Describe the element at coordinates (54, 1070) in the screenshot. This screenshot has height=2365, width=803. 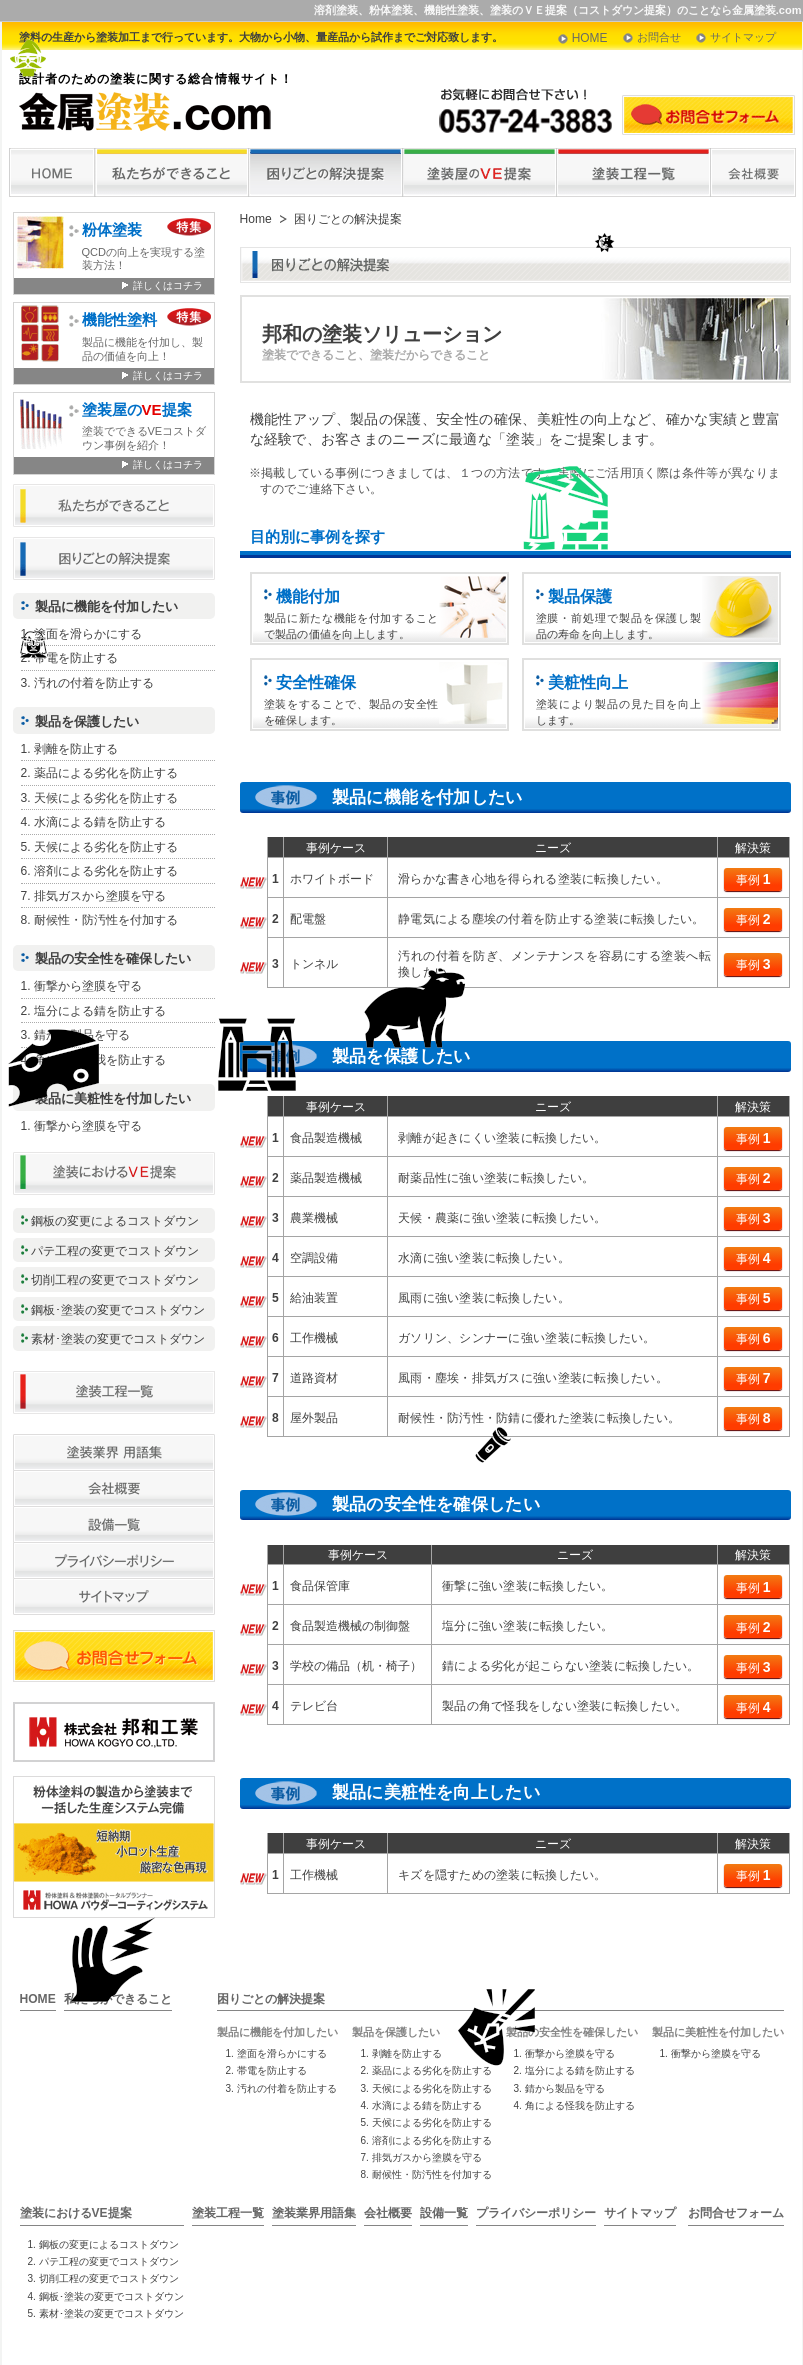
I see `cheese or dairy food item in a game inventory` at that location.